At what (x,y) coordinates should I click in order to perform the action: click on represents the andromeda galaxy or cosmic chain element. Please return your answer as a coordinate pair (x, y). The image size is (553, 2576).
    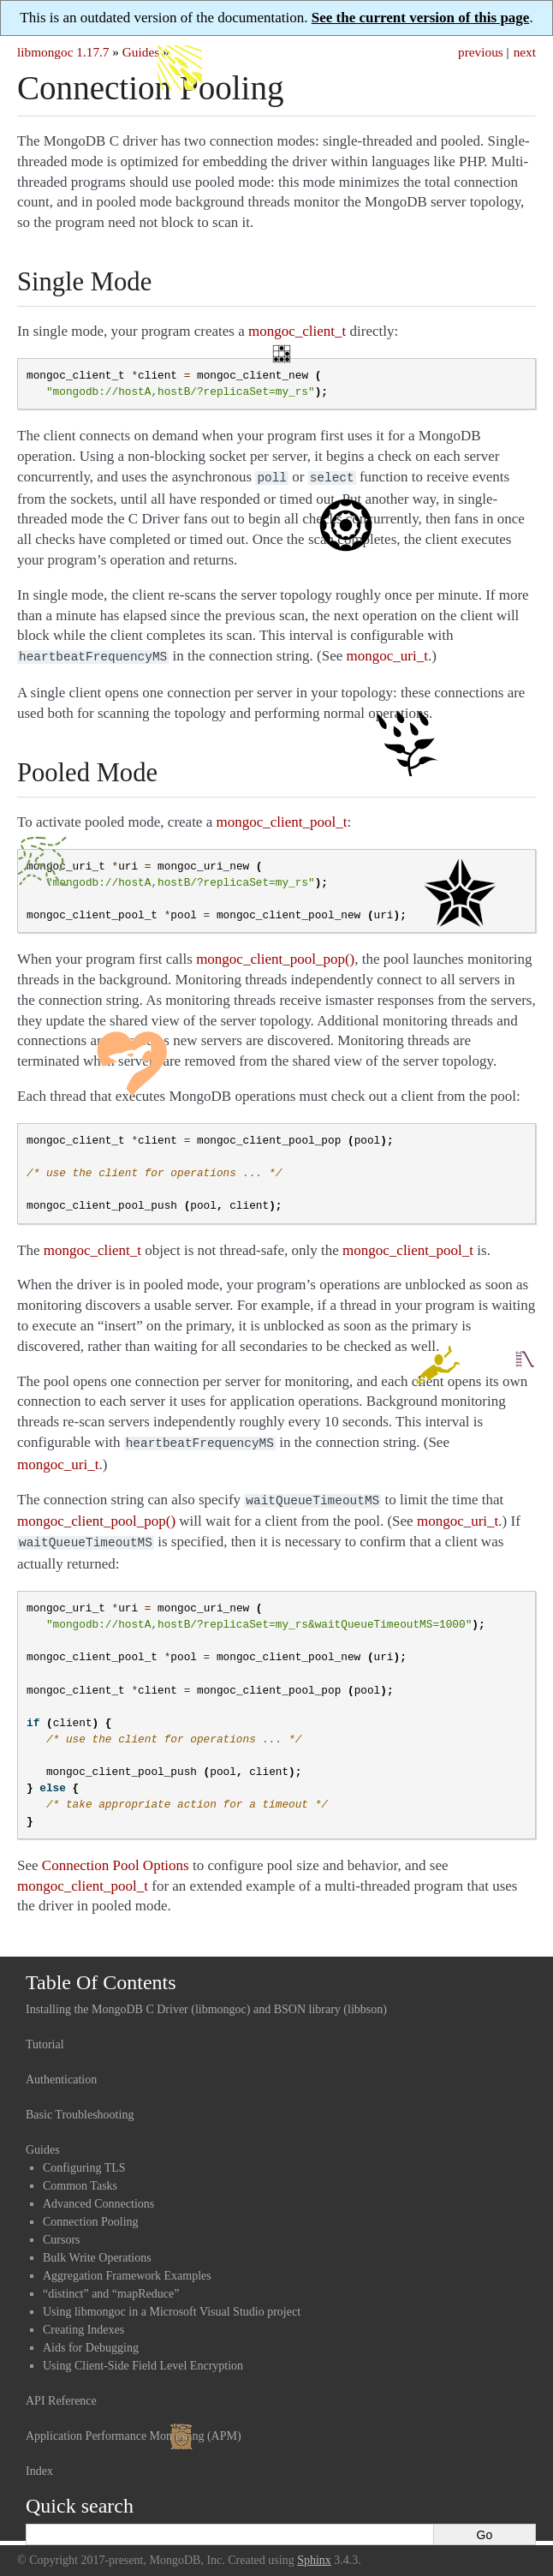
    Looking at the image, I should click on (180, 68).